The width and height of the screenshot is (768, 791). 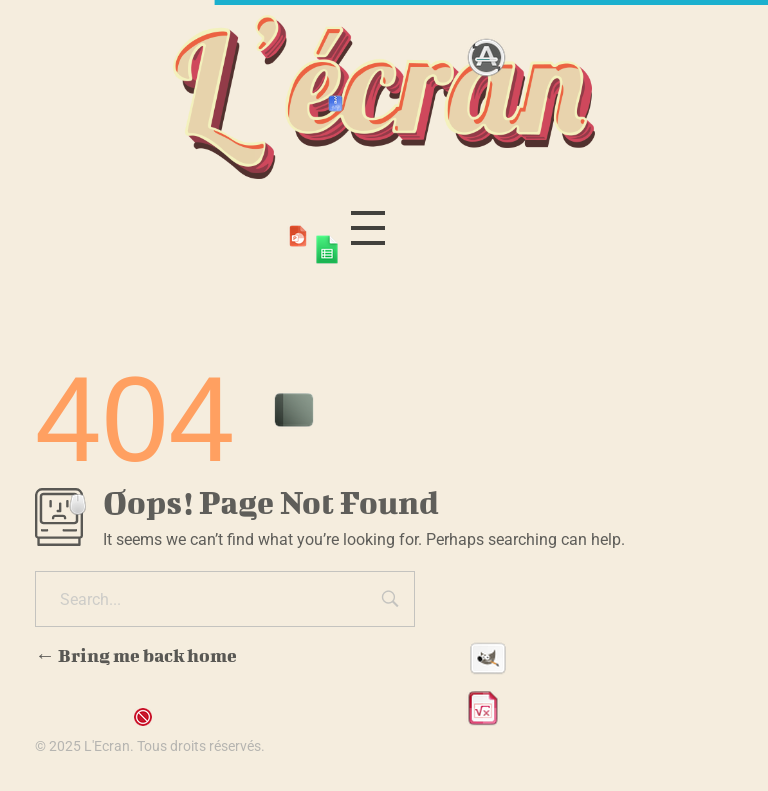 I want to click on open a formula template file, so click(x=483, y=708).